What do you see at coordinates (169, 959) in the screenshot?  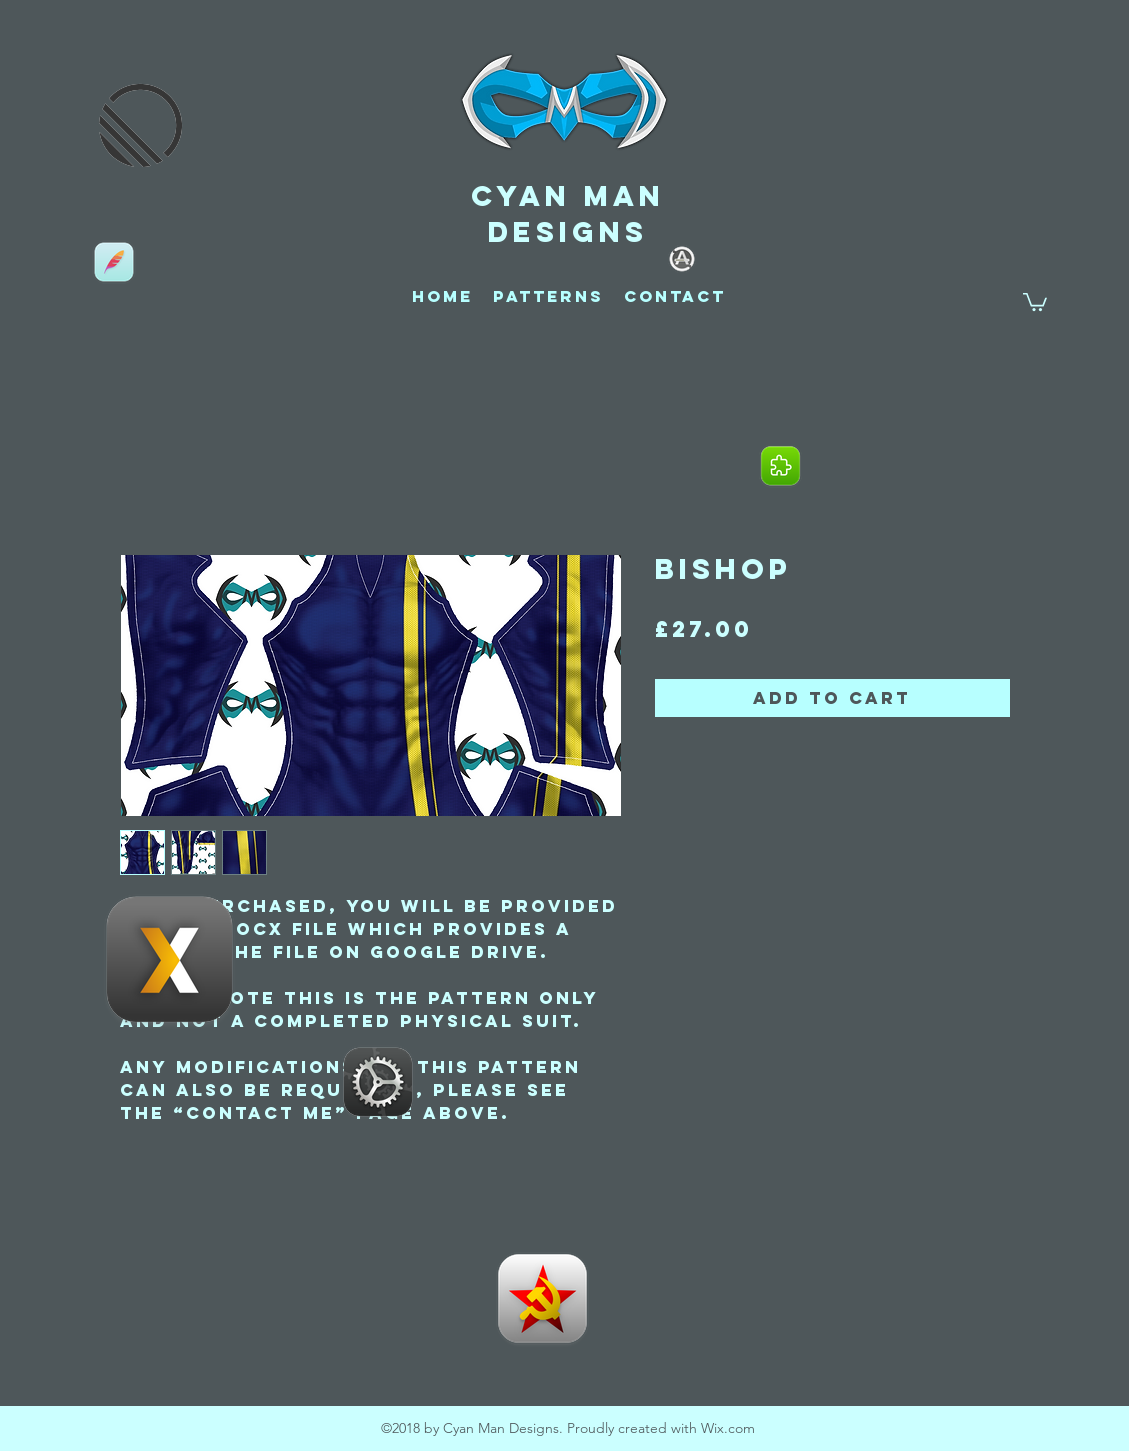 I see `open plex media server` at bounding box center [169, 959].